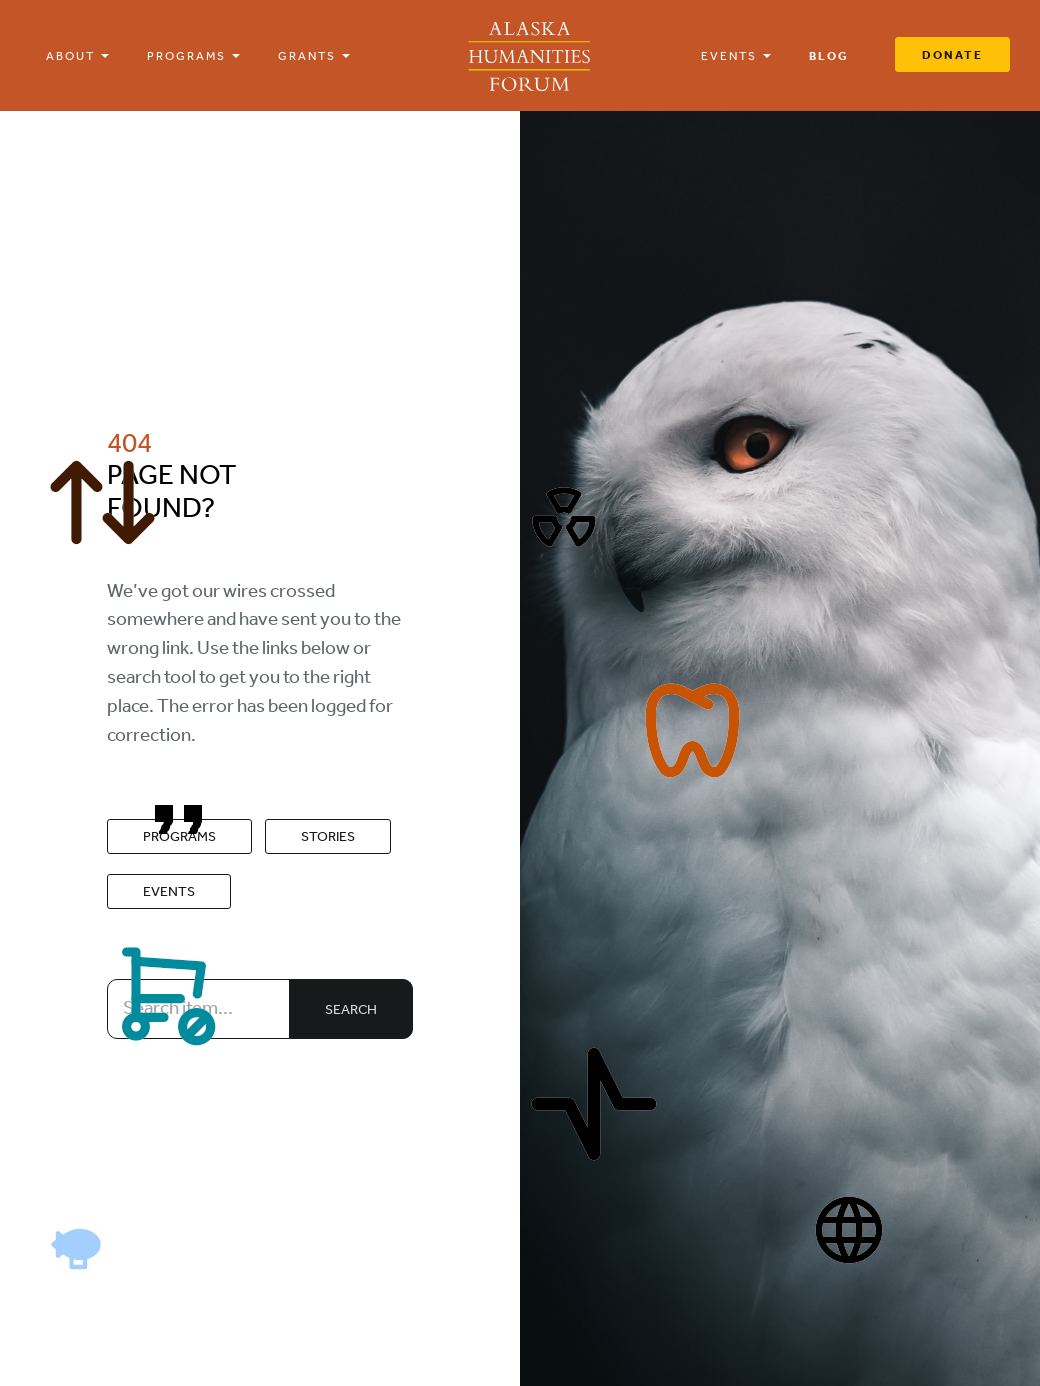  What do you see at coordinates (692, 730) in the screenshot?
I see `access dental health information` at bounding box center [692, 730].